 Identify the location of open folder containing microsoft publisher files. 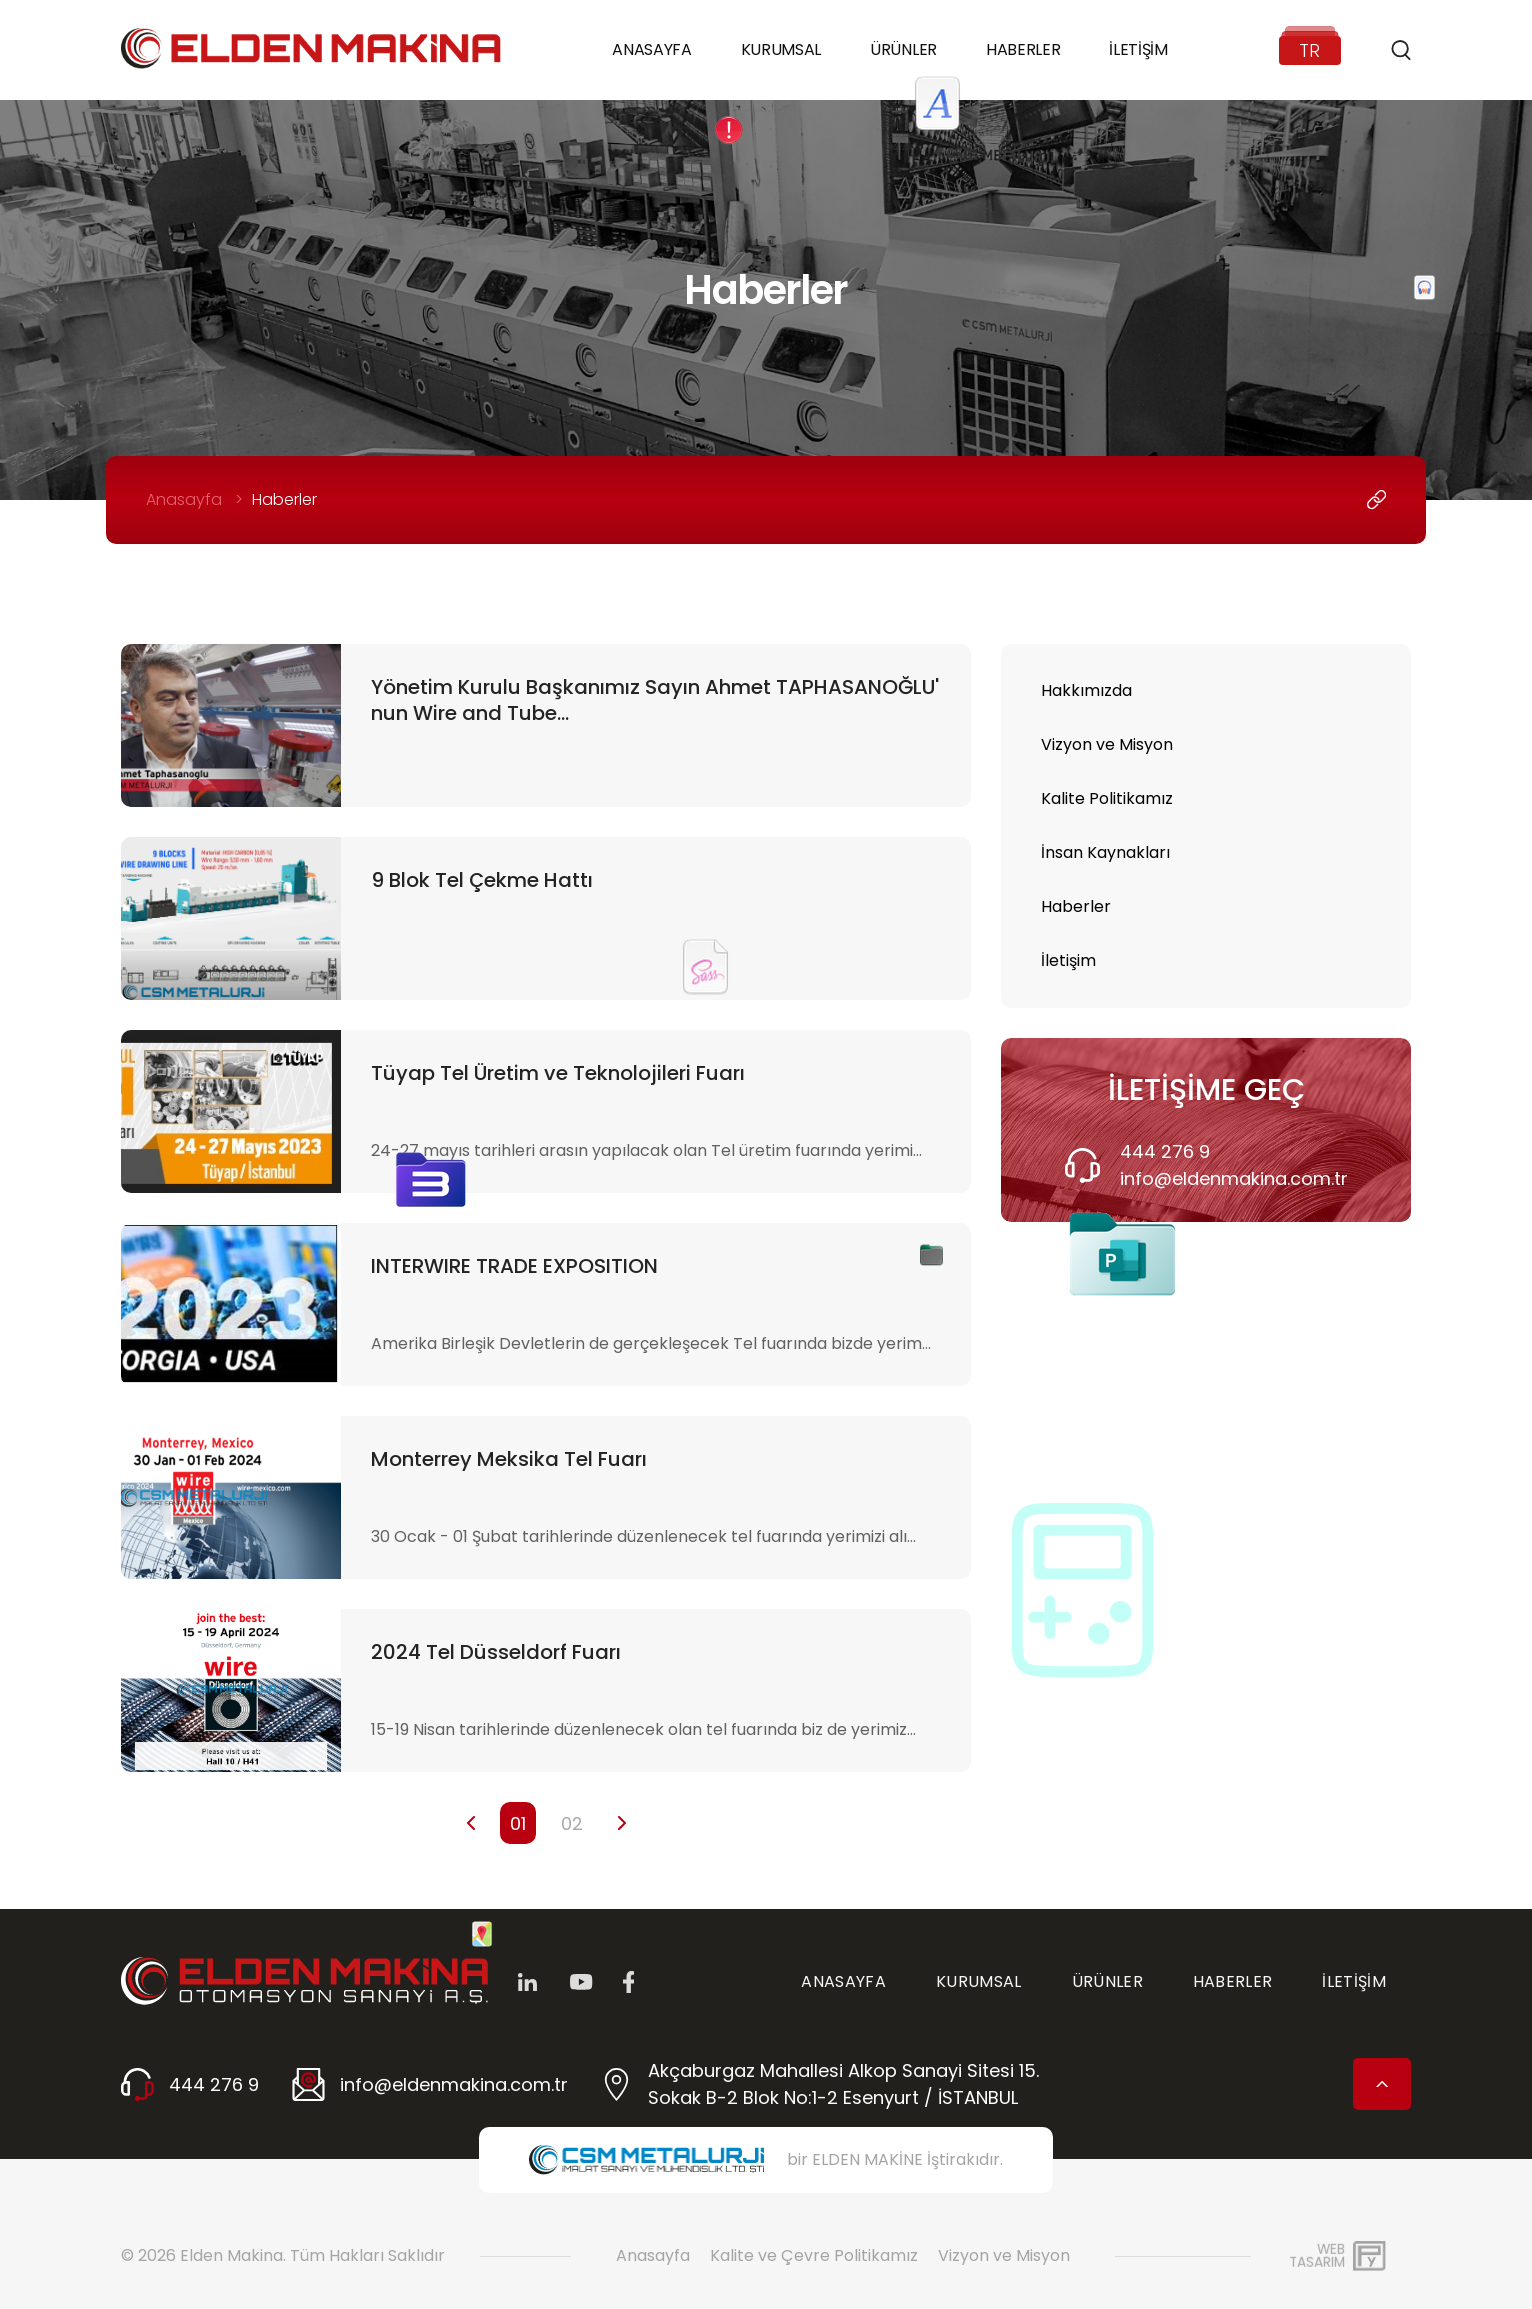
(1122, 1257).